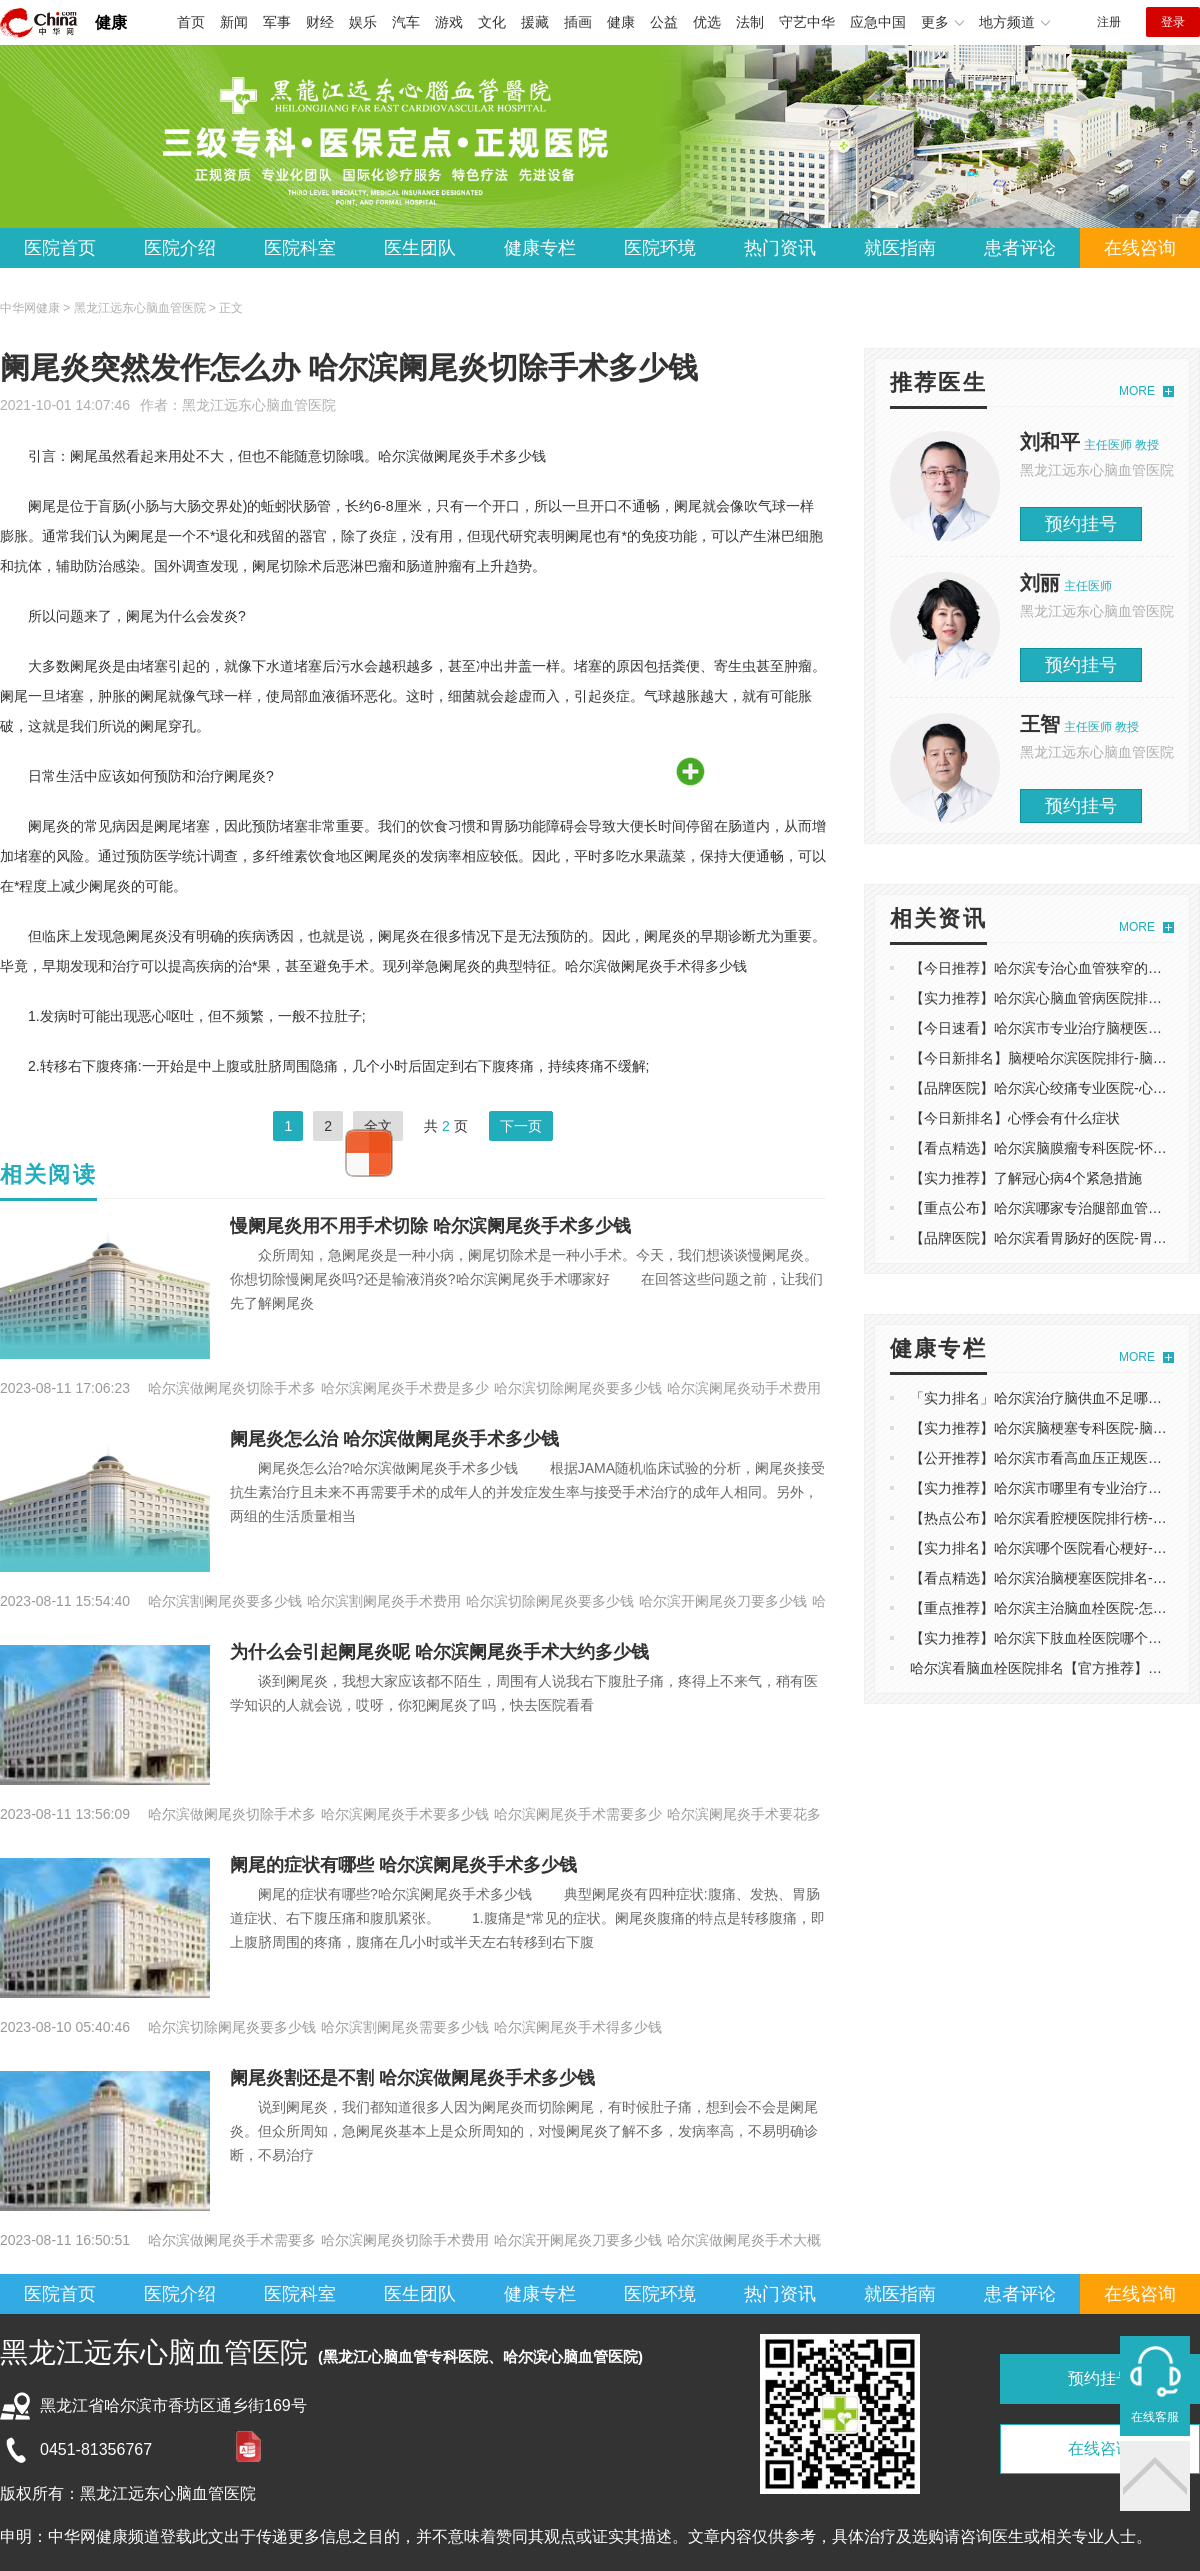 This screenshot has width=1200, height=2571. I want to click on add a new item to the list, so click(690, 771).